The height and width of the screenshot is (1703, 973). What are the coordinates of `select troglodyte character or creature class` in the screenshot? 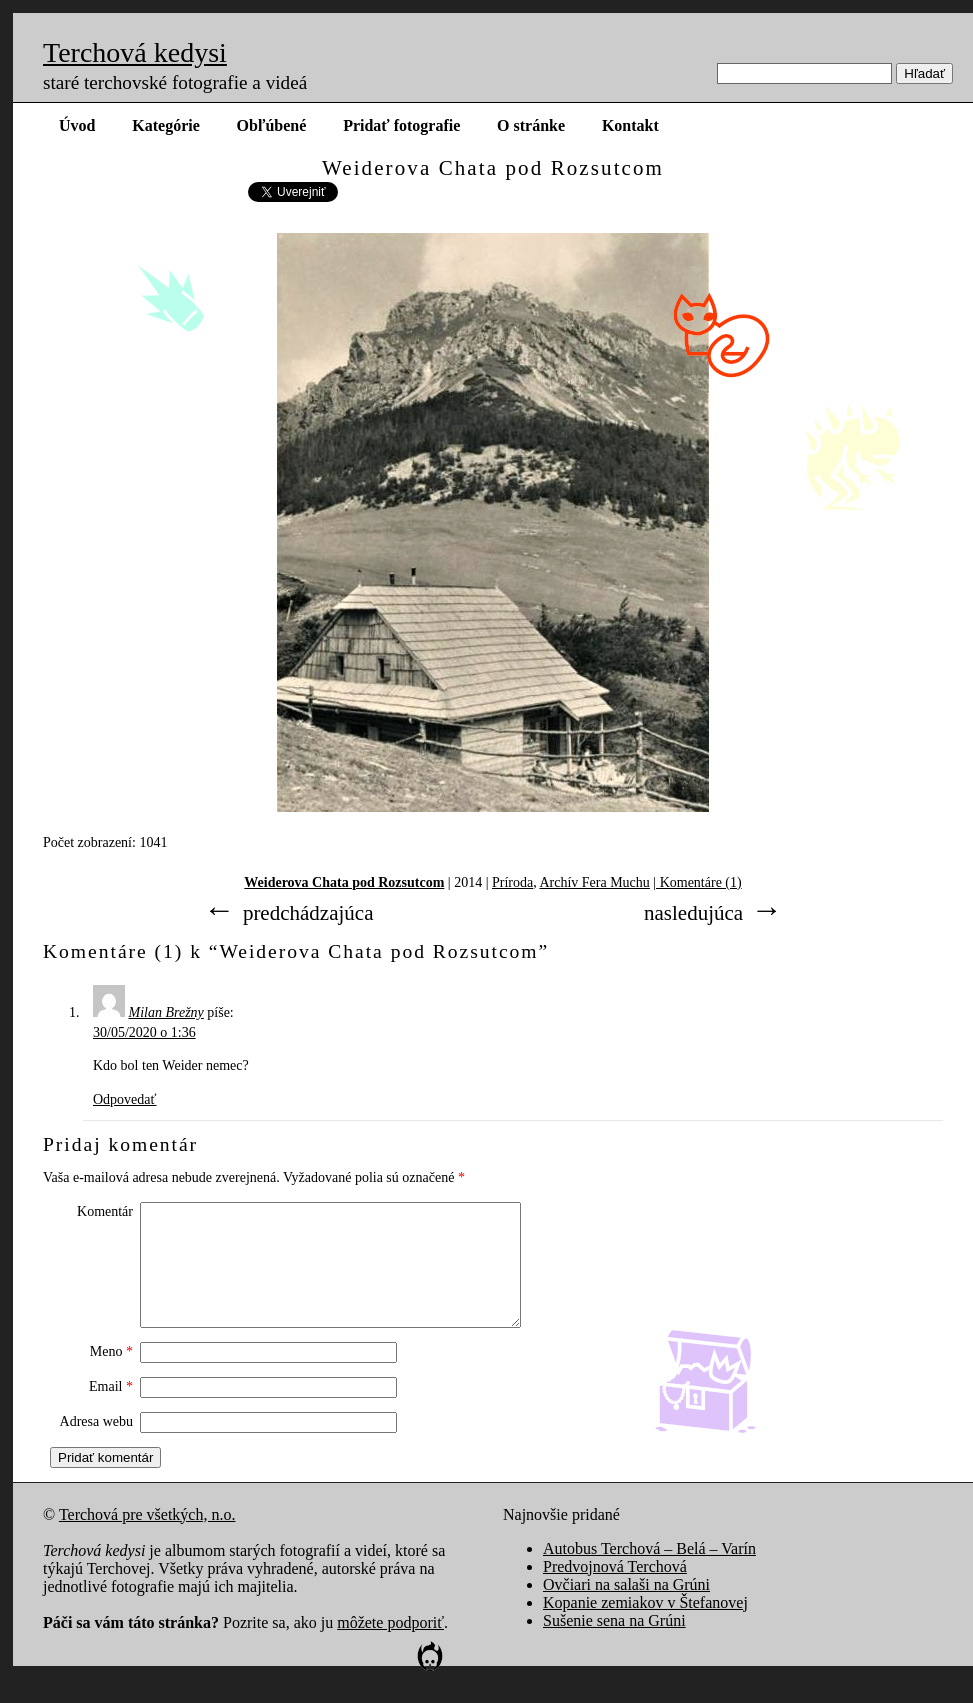 It's located at (852, 456).